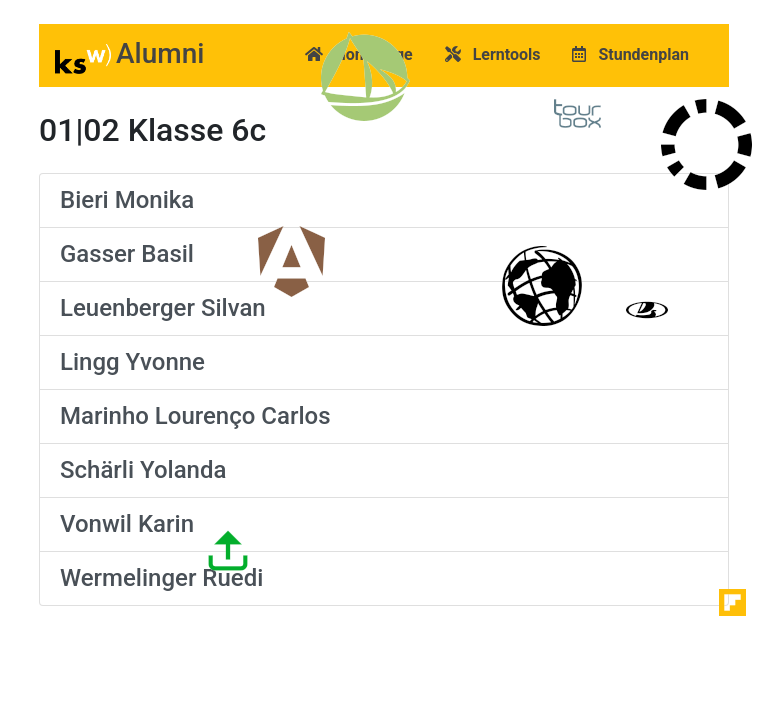 This screenshot has height=720, width=768. I want to click on indicates an Angular framework application, so click(291, 261).